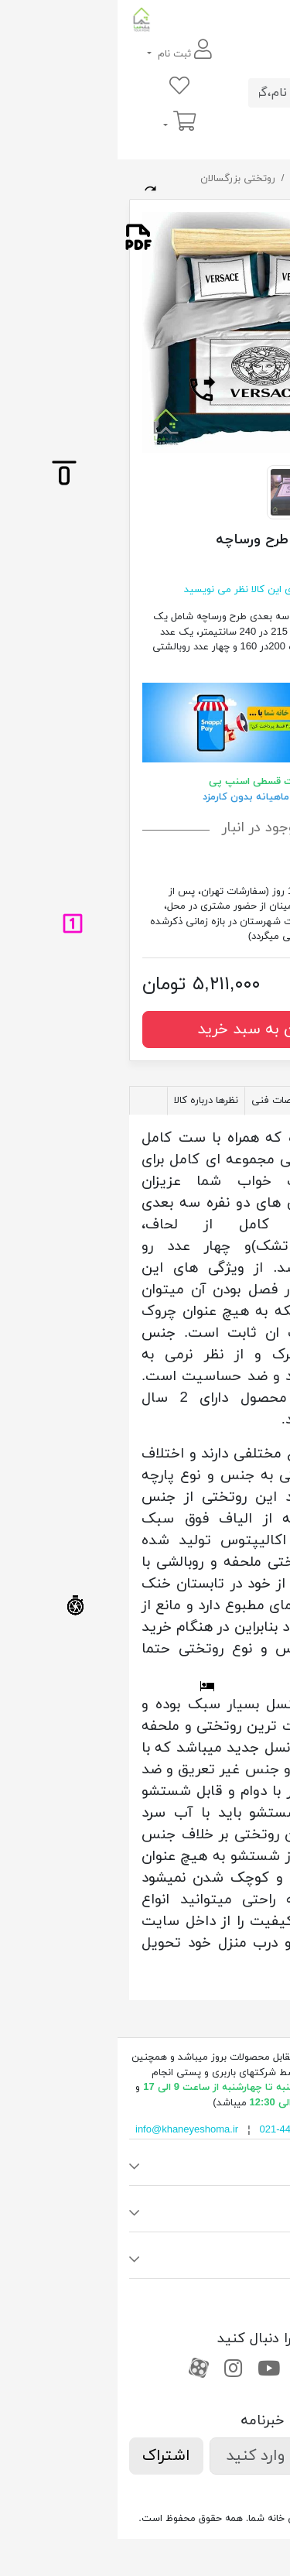  I want to click on view or open a PDF document, so click(138, 238).